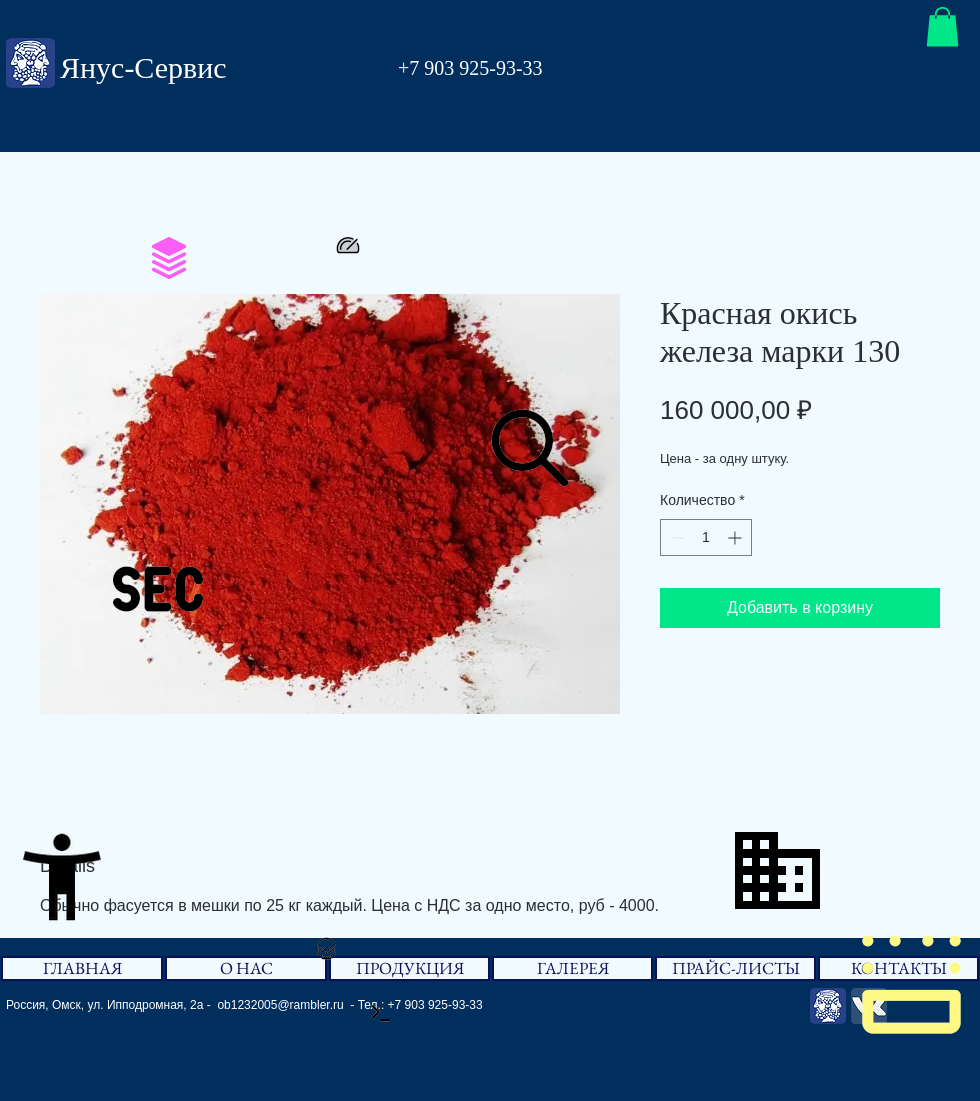 The height and width of the screenshot is (1101, 980). Describe the element at coordinates (381, 1012) in the screenshot. I see `open terminal or command line interface` at that location.